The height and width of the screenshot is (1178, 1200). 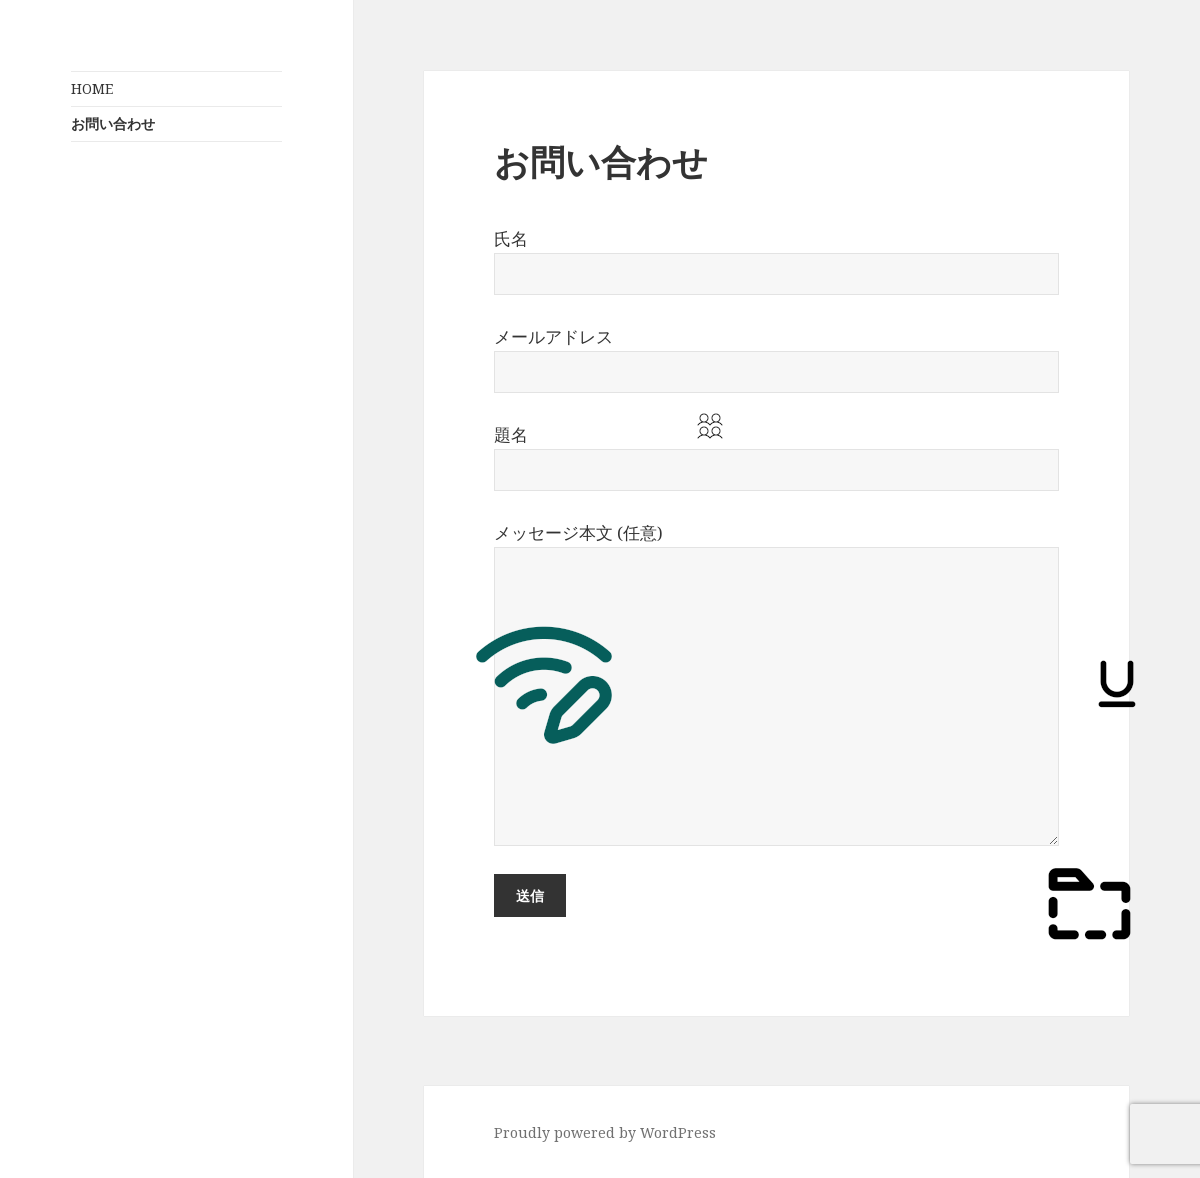 I want to click on create a new folder, so click(x=1089, y=904).